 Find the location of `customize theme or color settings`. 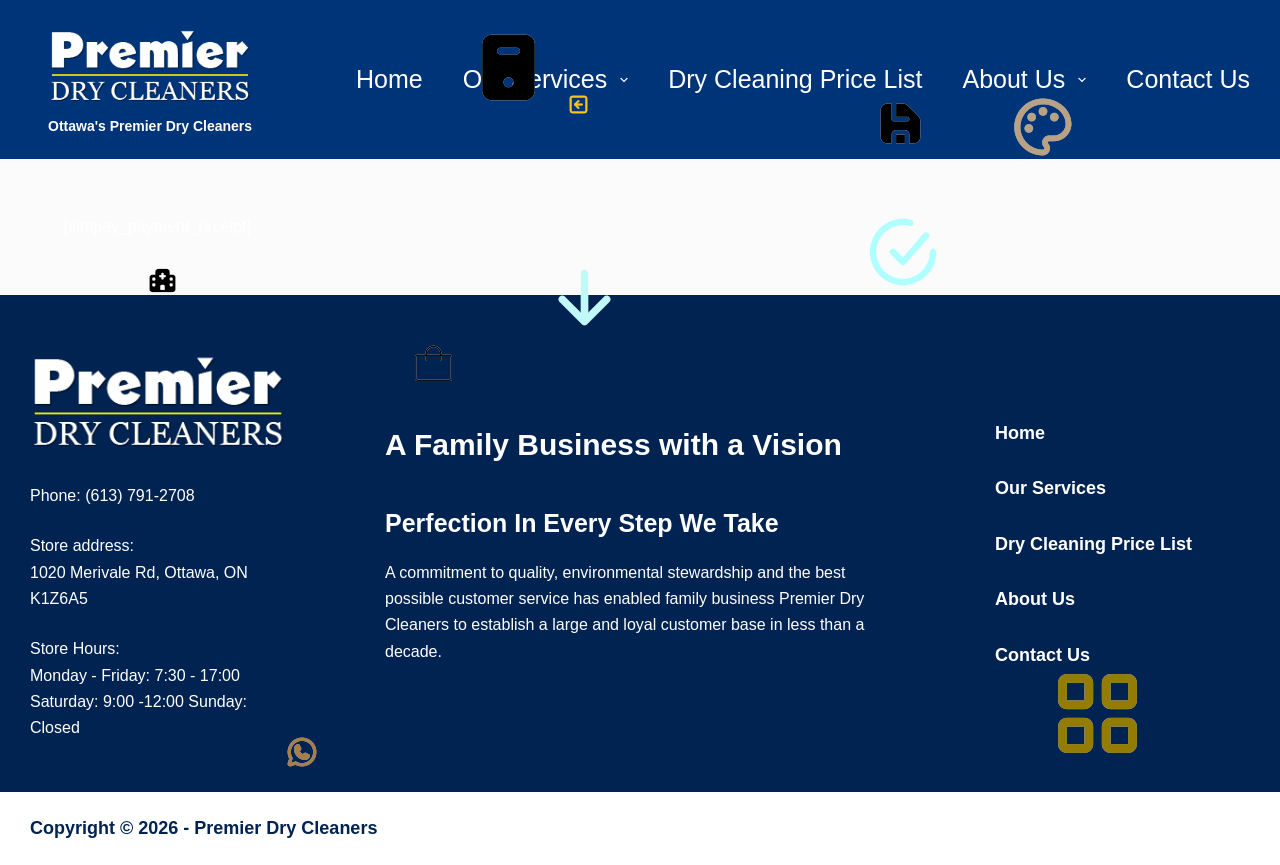

customize theme or color settings is located at coordinates (1043, 127).